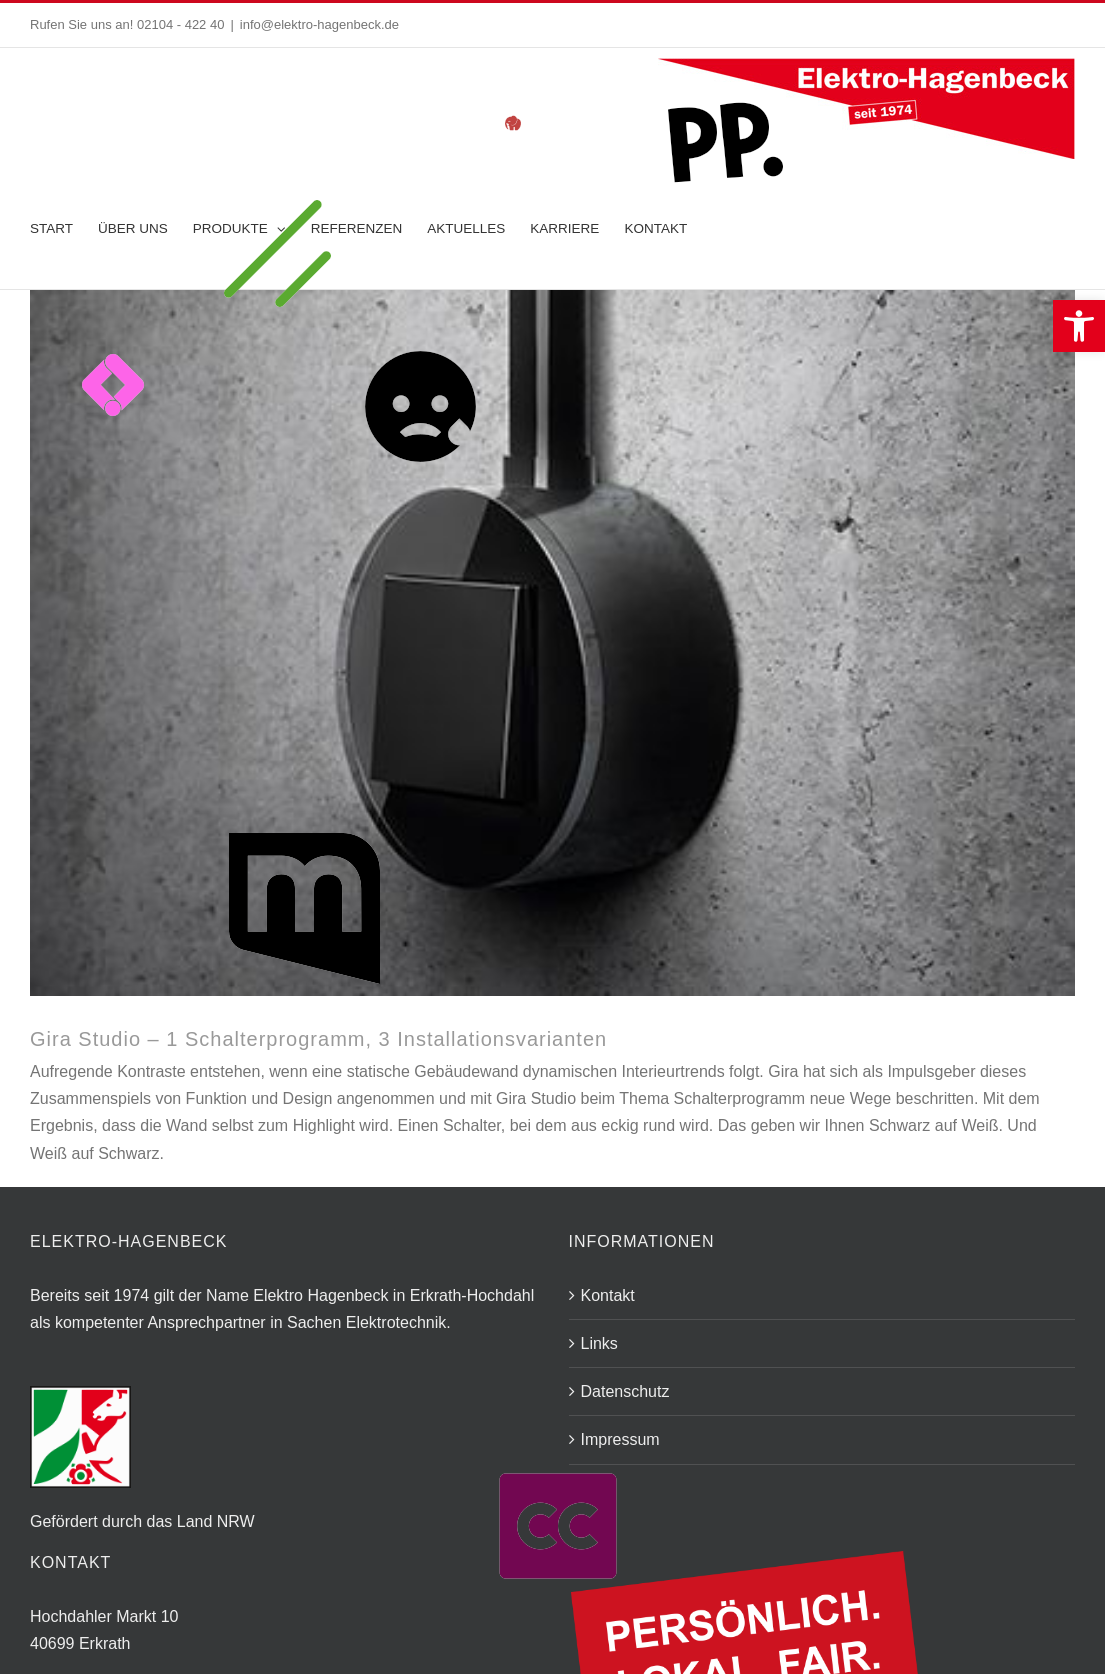 The height and width of the screenshot is (1674, 1105). Describe the element at coordinates (113, 385) in the screenshot. I see `google tag manager logo` at that location.